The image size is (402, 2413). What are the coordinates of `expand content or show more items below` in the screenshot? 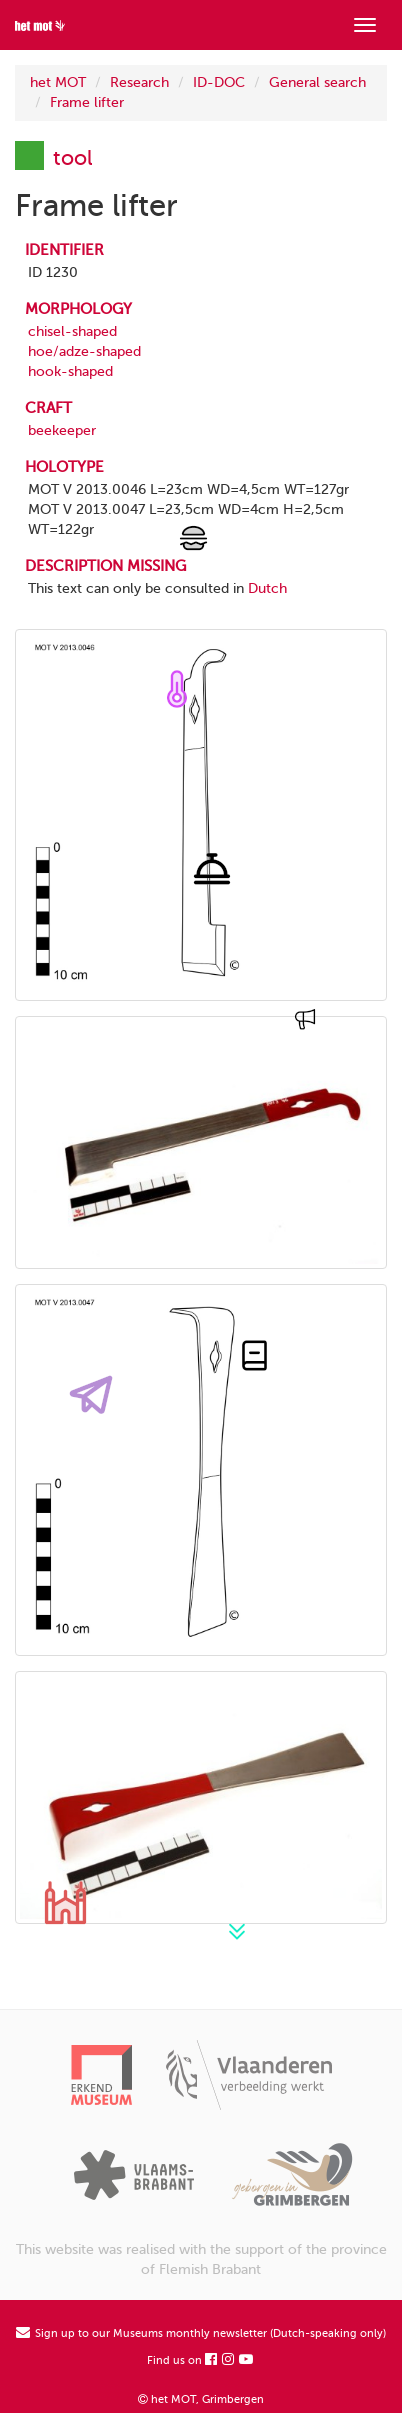 It's located at (237, 1931).